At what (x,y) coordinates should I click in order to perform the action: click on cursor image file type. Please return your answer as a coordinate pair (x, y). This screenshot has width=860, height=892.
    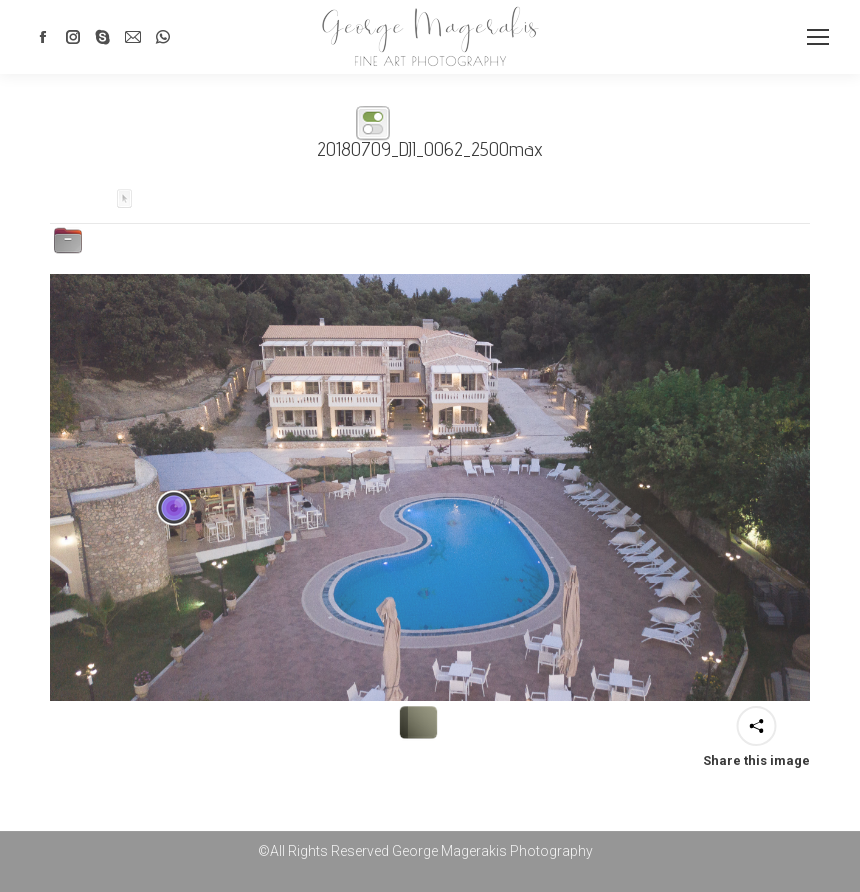
    Looking at the image, I should click on (124, 198).